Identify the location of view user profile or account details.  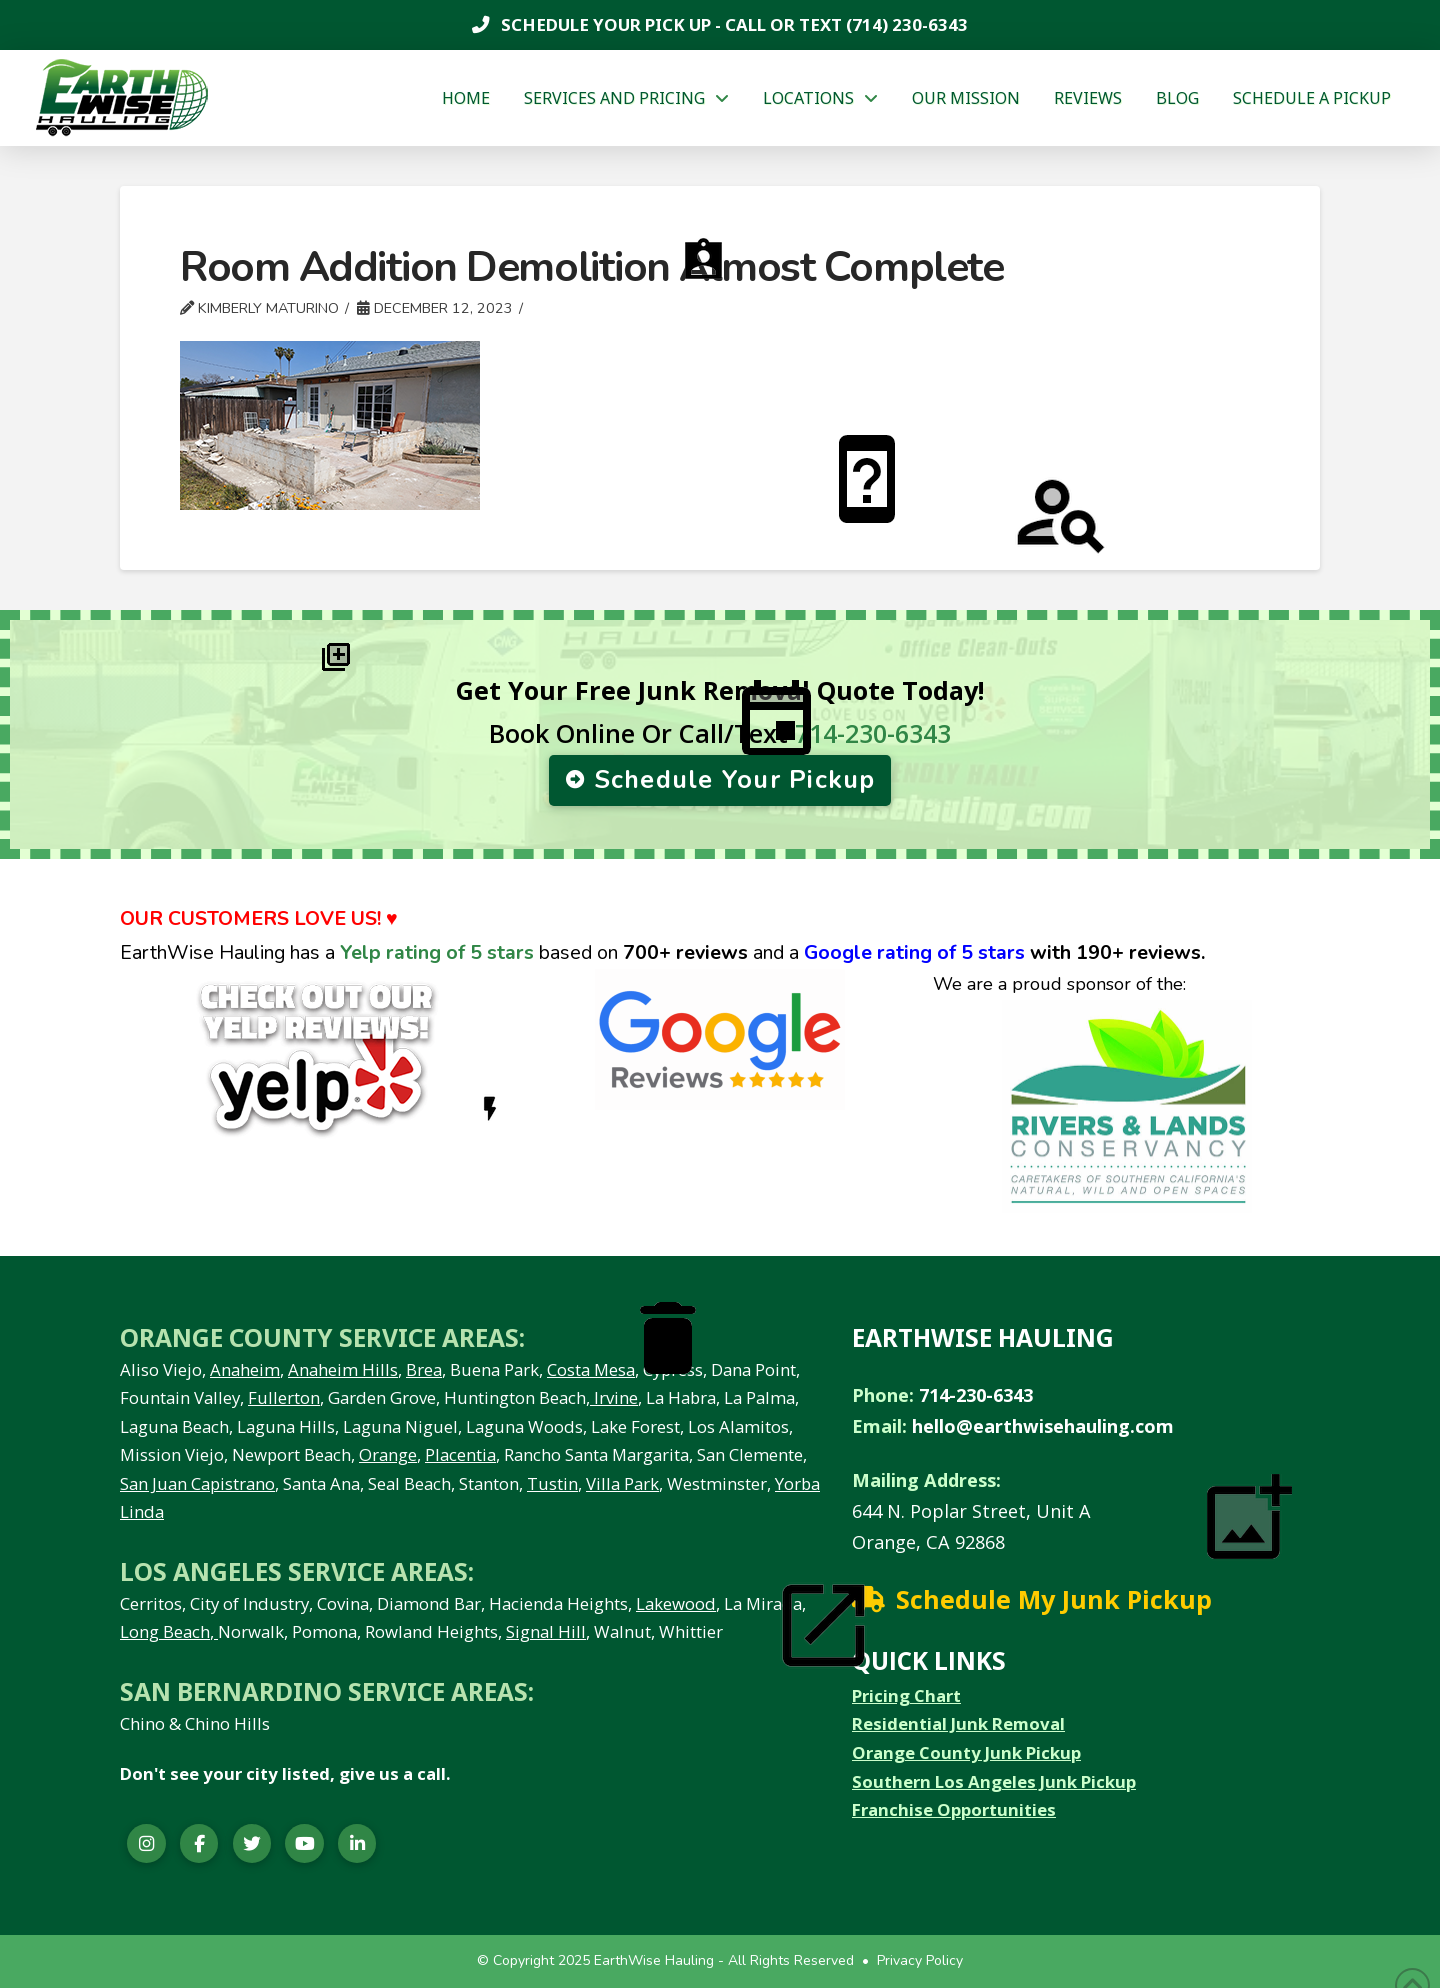
(703, 260).